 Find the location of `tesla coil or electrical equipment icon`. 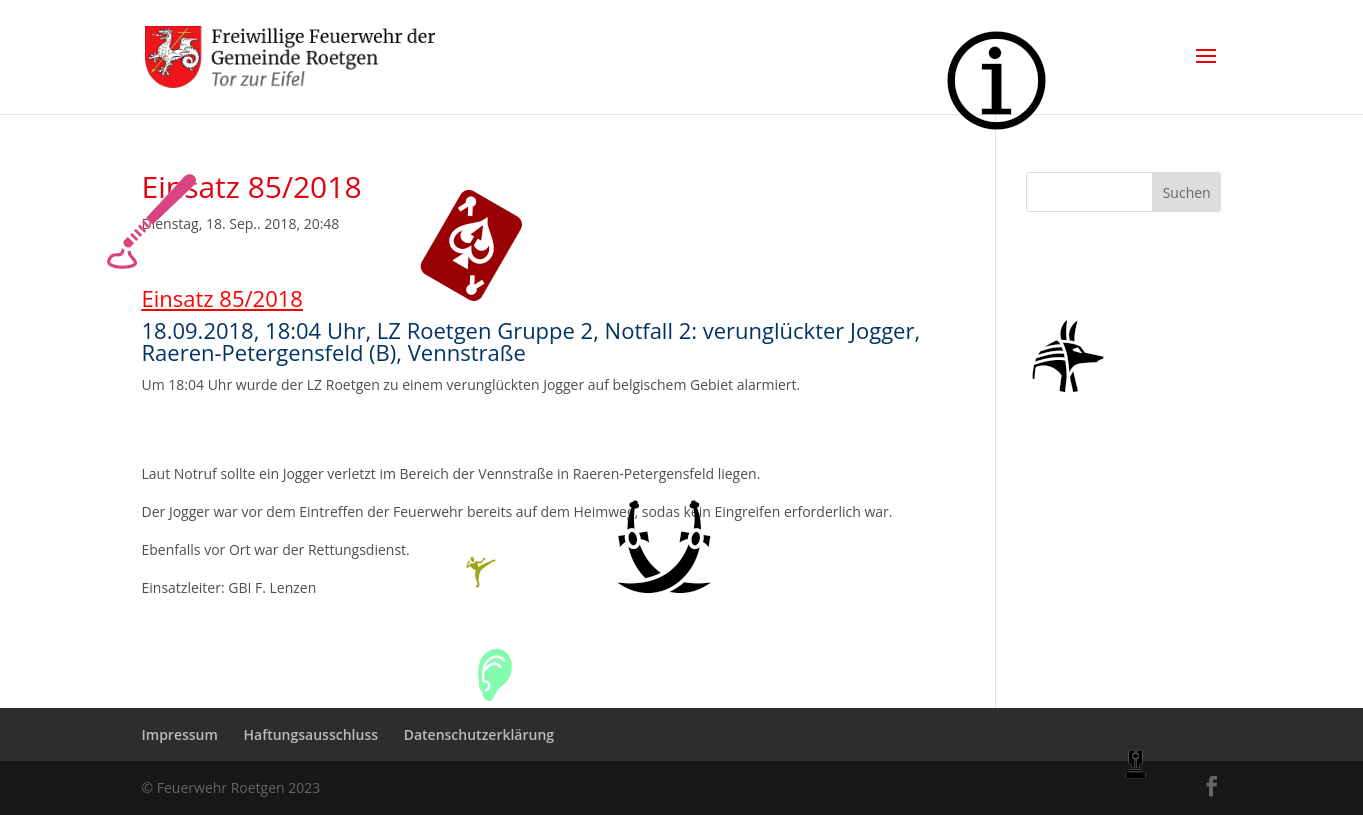

tesla coil or electrical equipment icon is located at coordinates (1135, 764).